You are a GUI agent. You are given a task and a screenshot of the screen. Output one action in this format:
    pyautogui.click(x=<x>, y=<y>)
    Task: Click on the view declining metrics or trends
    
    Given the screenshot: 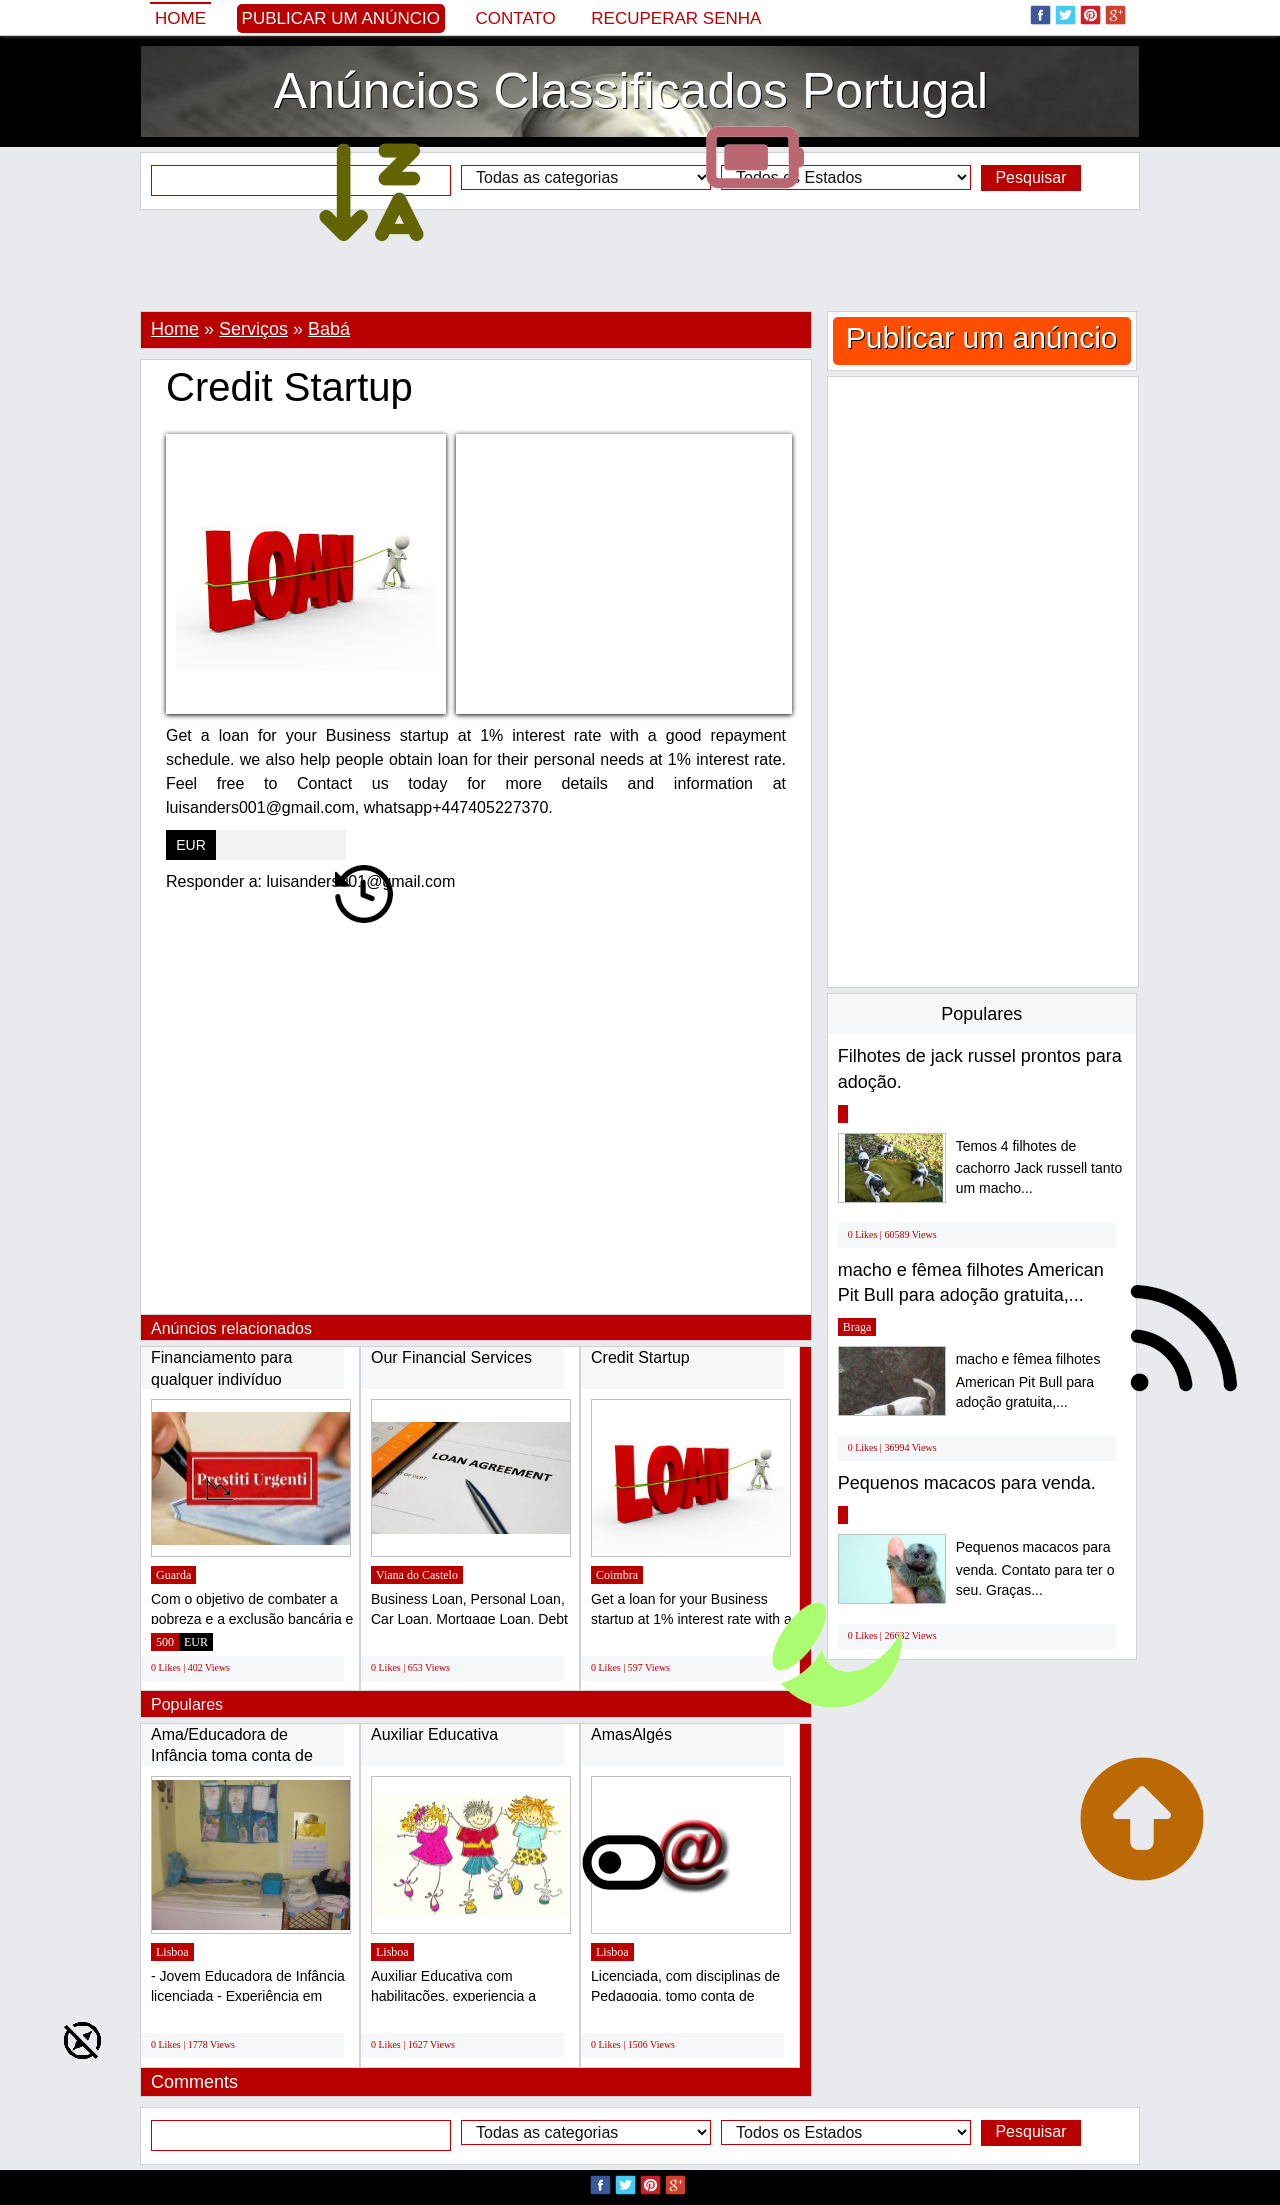 What is the action you would take?
    pyautogui.click(x=220, y=1489)
    